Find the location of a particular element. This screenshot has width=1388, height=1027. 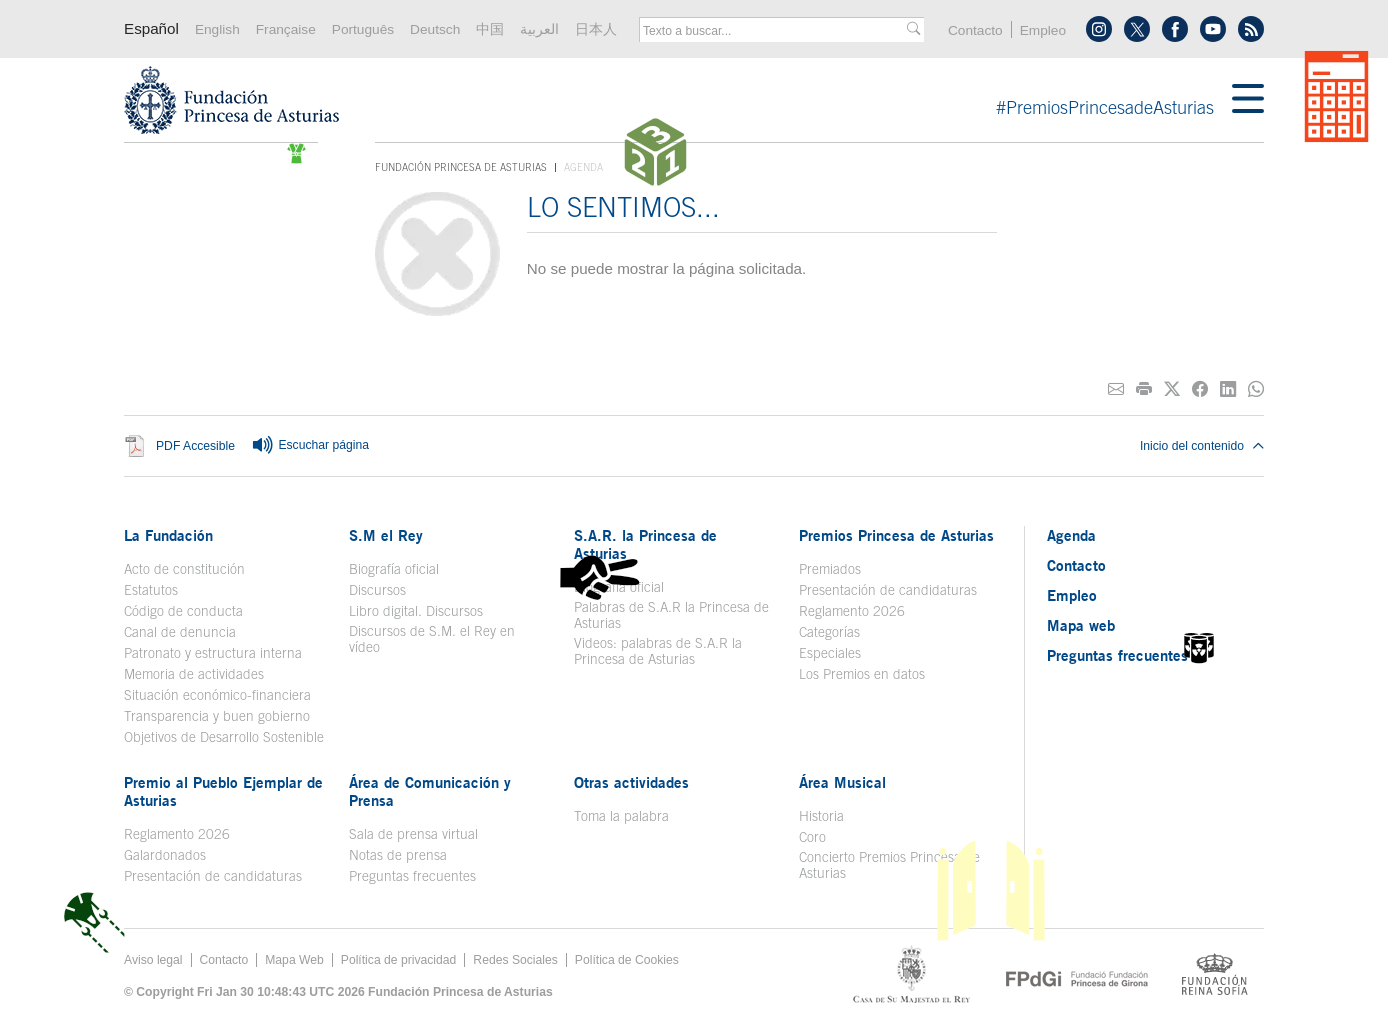

strafe or sidestep movement control is located at coordinates (95, 922).